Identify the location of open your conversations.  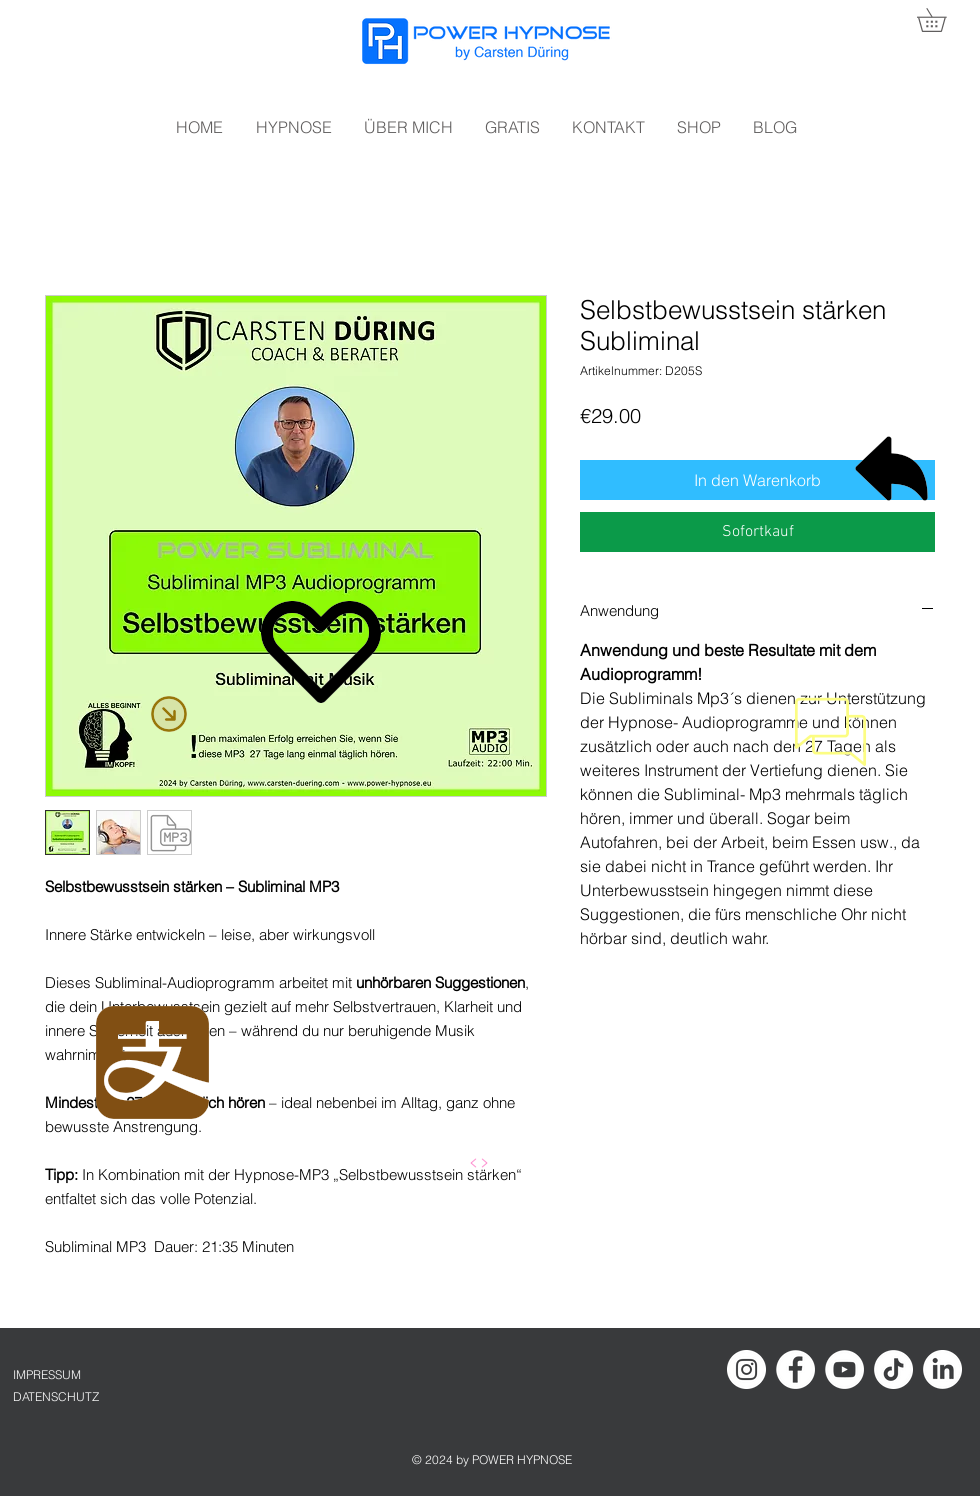
(830, 730).